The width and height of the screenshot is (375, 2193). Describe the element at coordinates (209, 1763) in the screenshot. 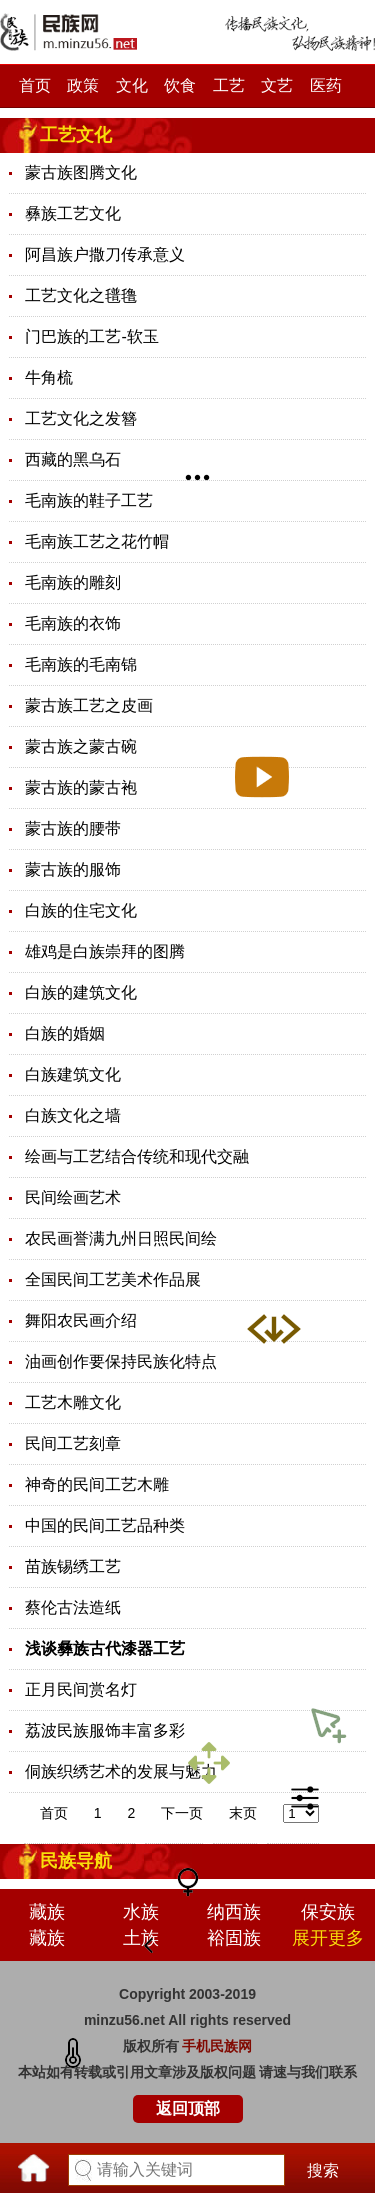

I see `expand content to fullscreen` at that location.